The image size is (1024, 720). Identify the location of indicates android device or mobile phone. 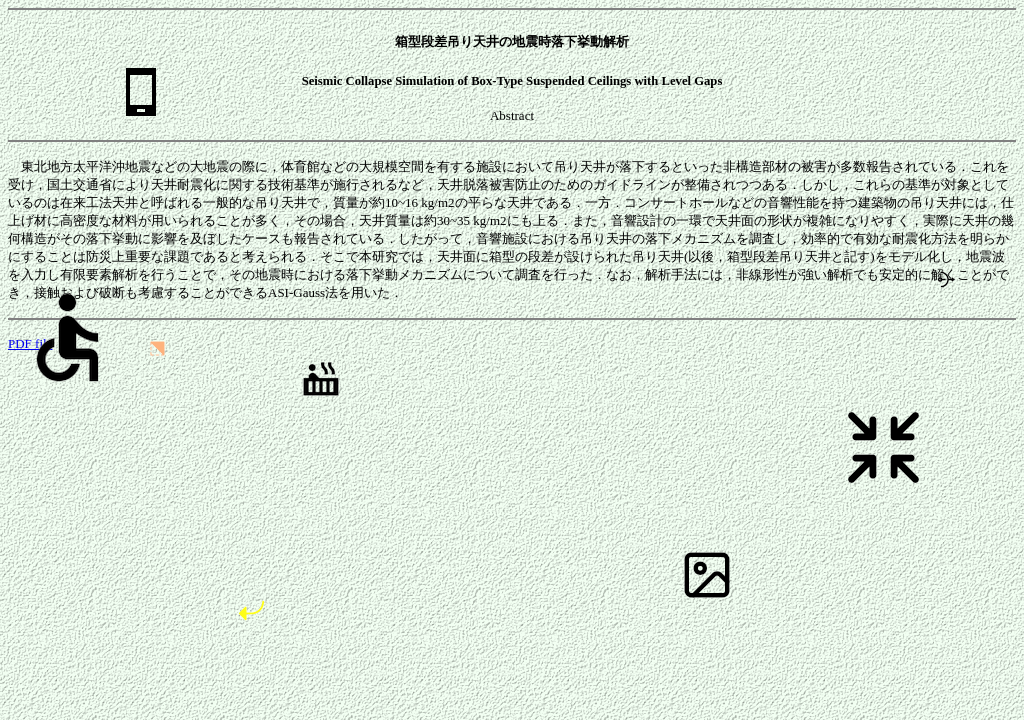
(141, 92).